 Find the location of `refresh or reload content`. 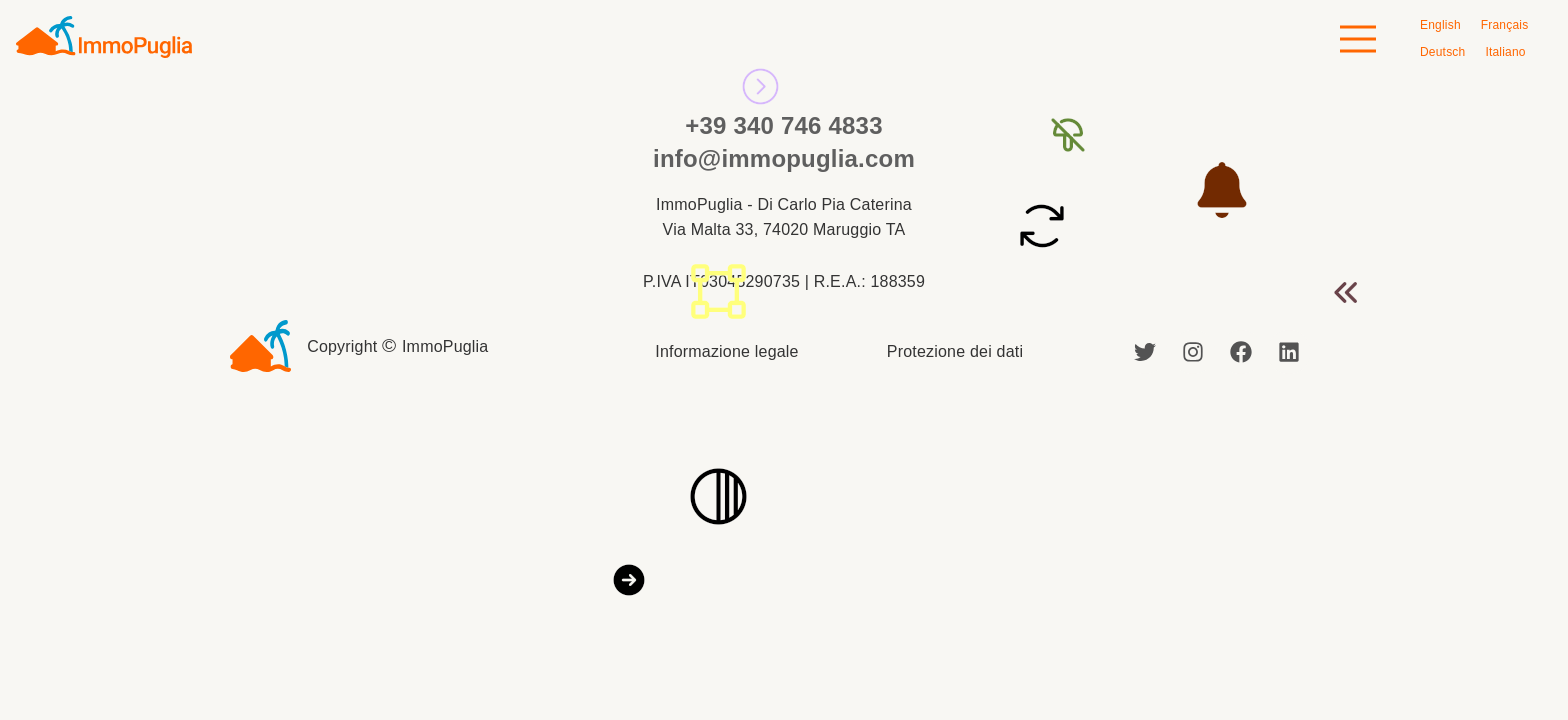

refresh or reload content is located at coordinates (1042, 226).